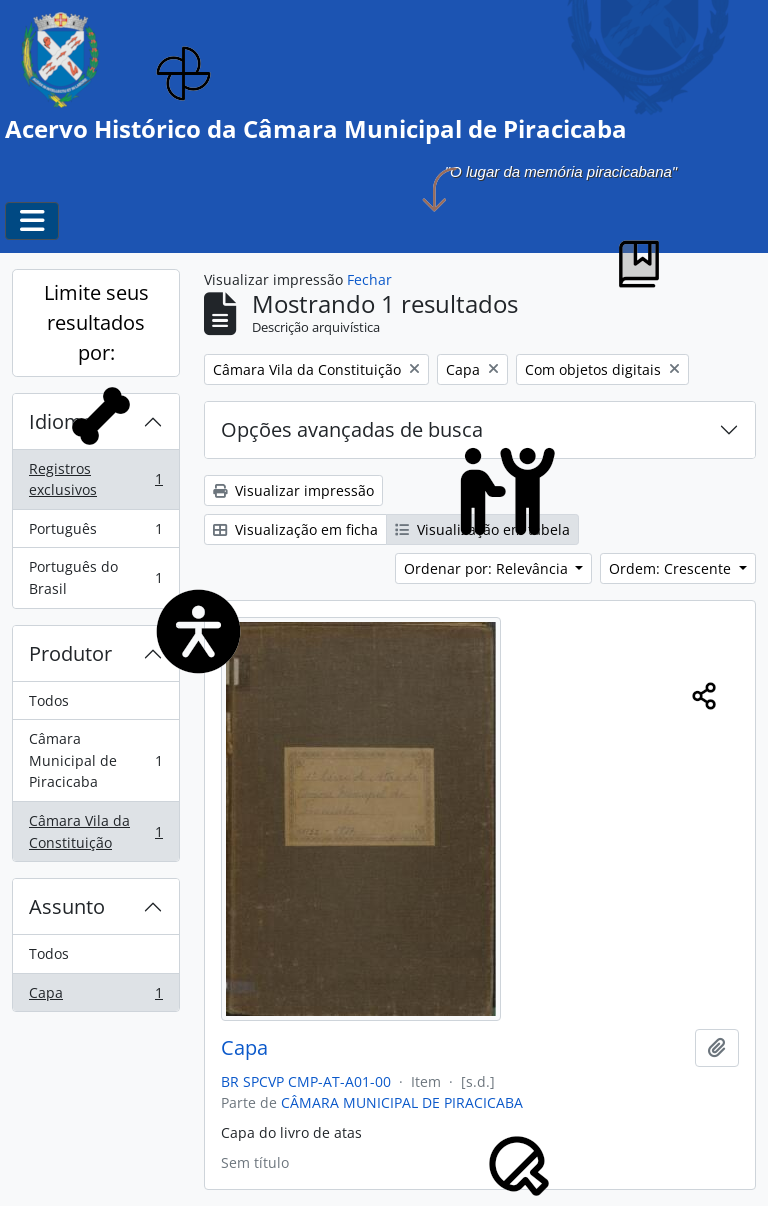 The image size is (768, 1206). What do you see at coordinates (518, 1165) in the screenshot?
I see `access ping pong or table tennis game` at bounding box center [518, 1165].